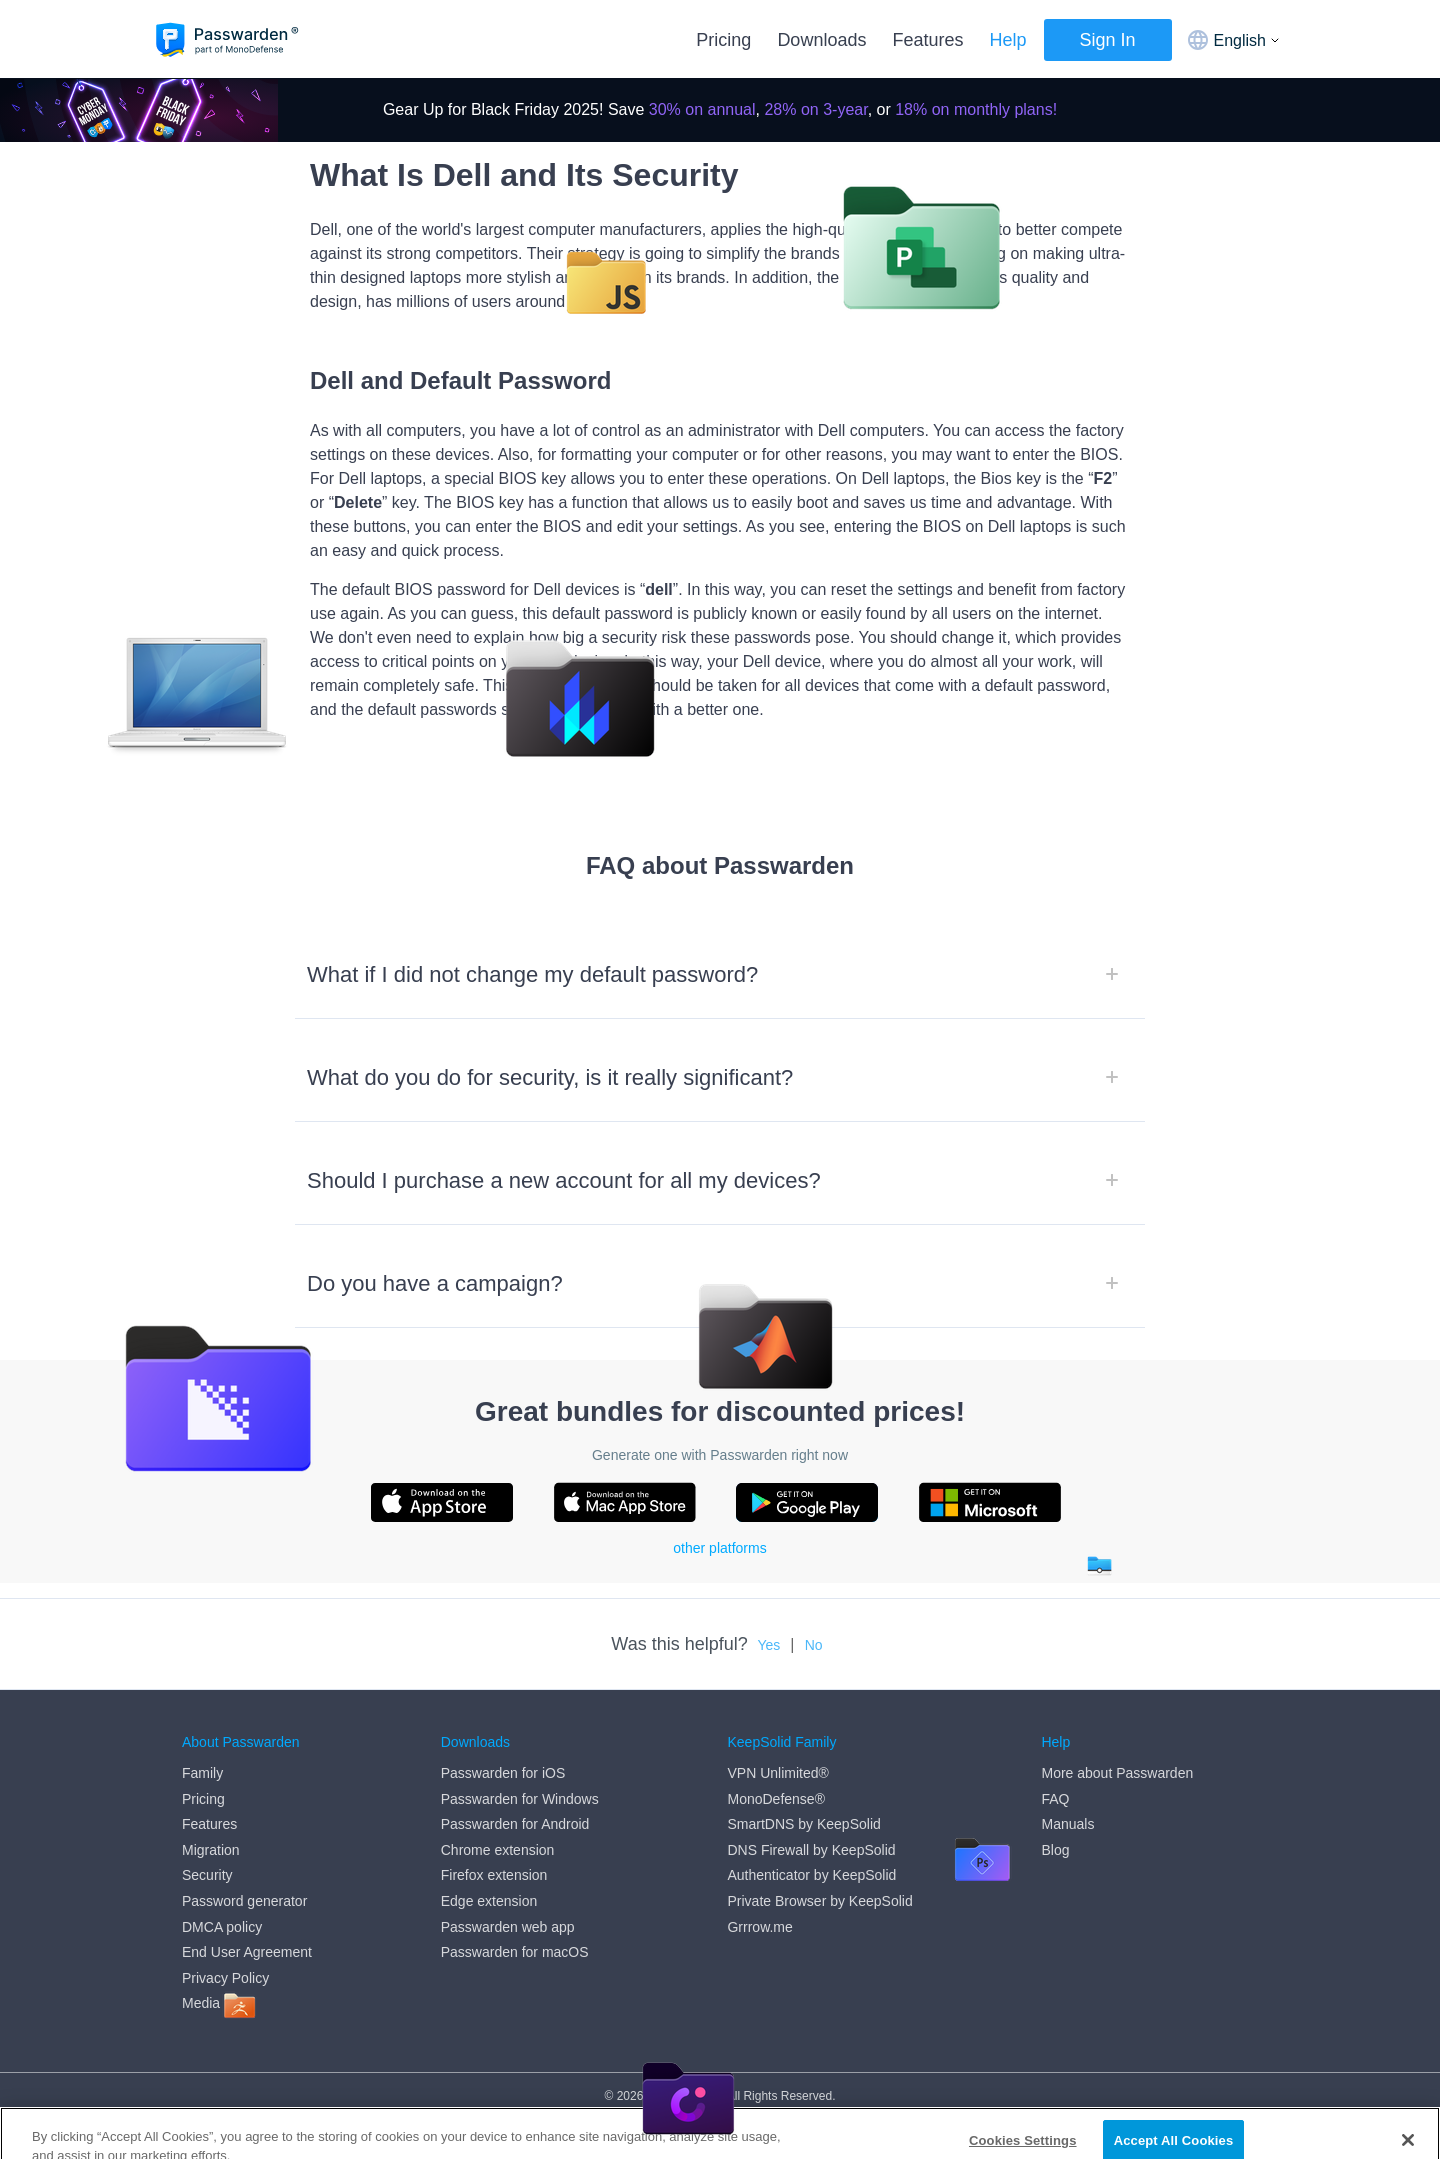 This screenshot has height=2159, width=1440. I want to click on open folder containing Adobe Media Encoder files, so click(217, 1403).